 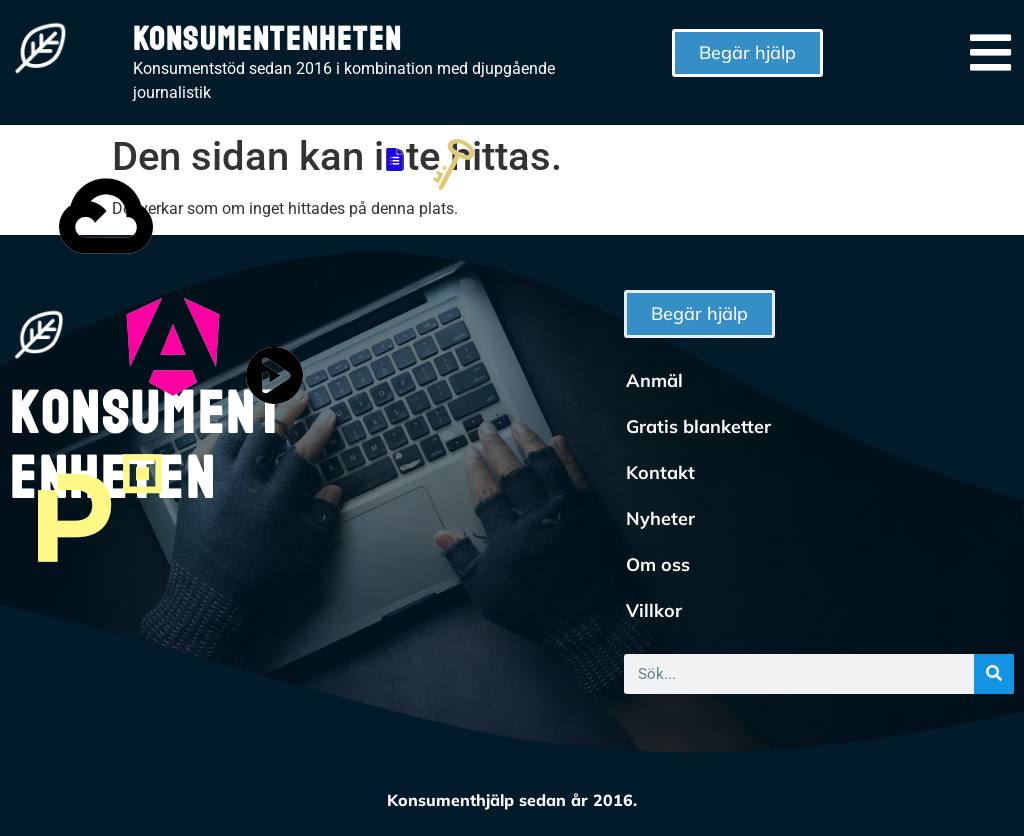 I want to click on open keeweb password manager, so click(x=453, y=164).